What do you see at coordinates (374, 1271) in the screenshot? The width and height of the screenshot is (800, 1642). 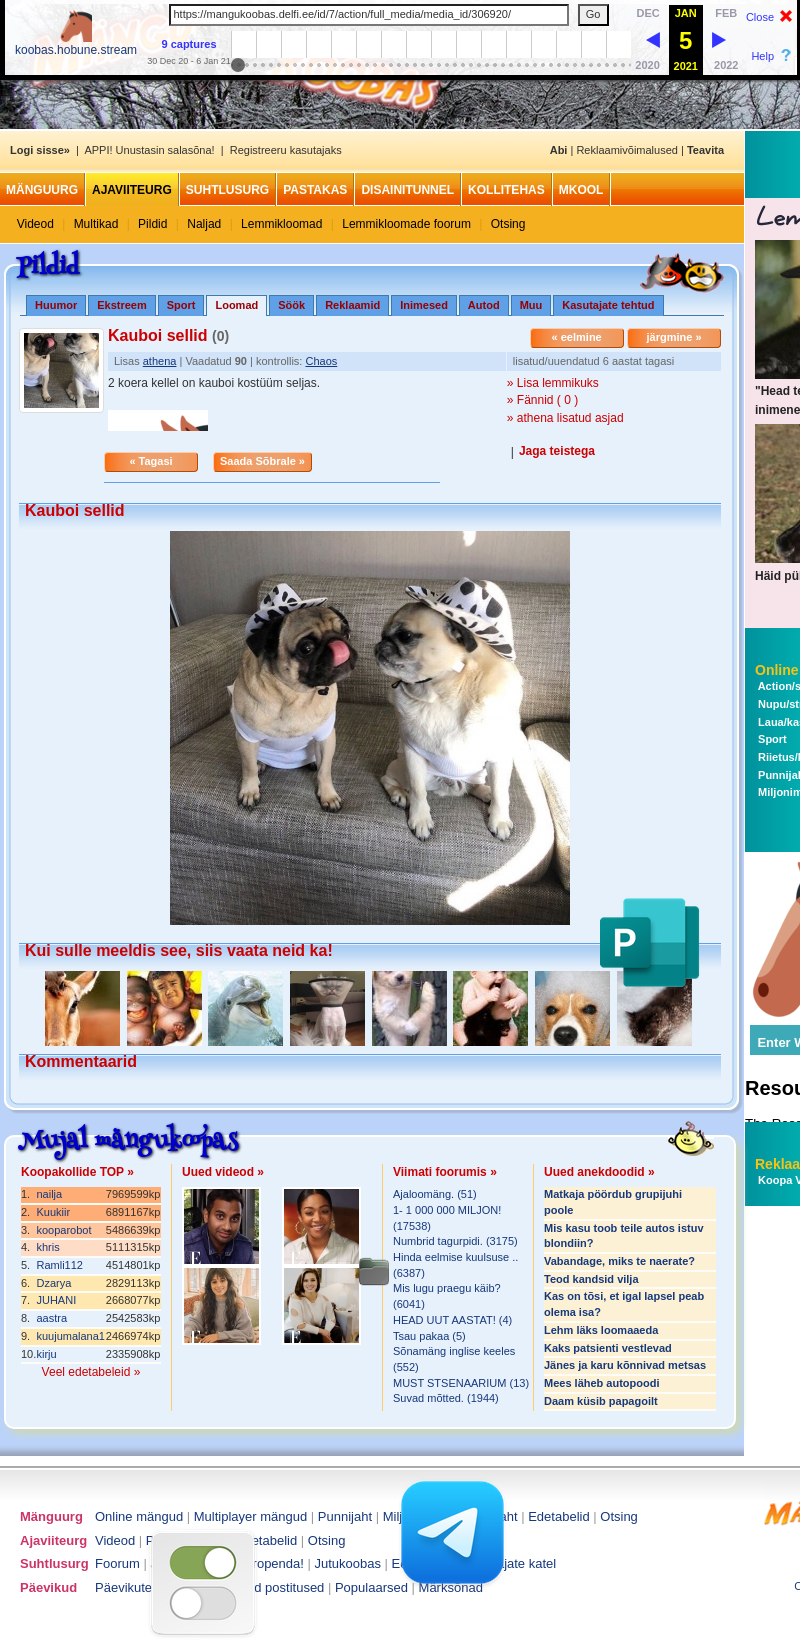 I see `indicates an open or currently accessed folder` at bounding box center [374, 1271].